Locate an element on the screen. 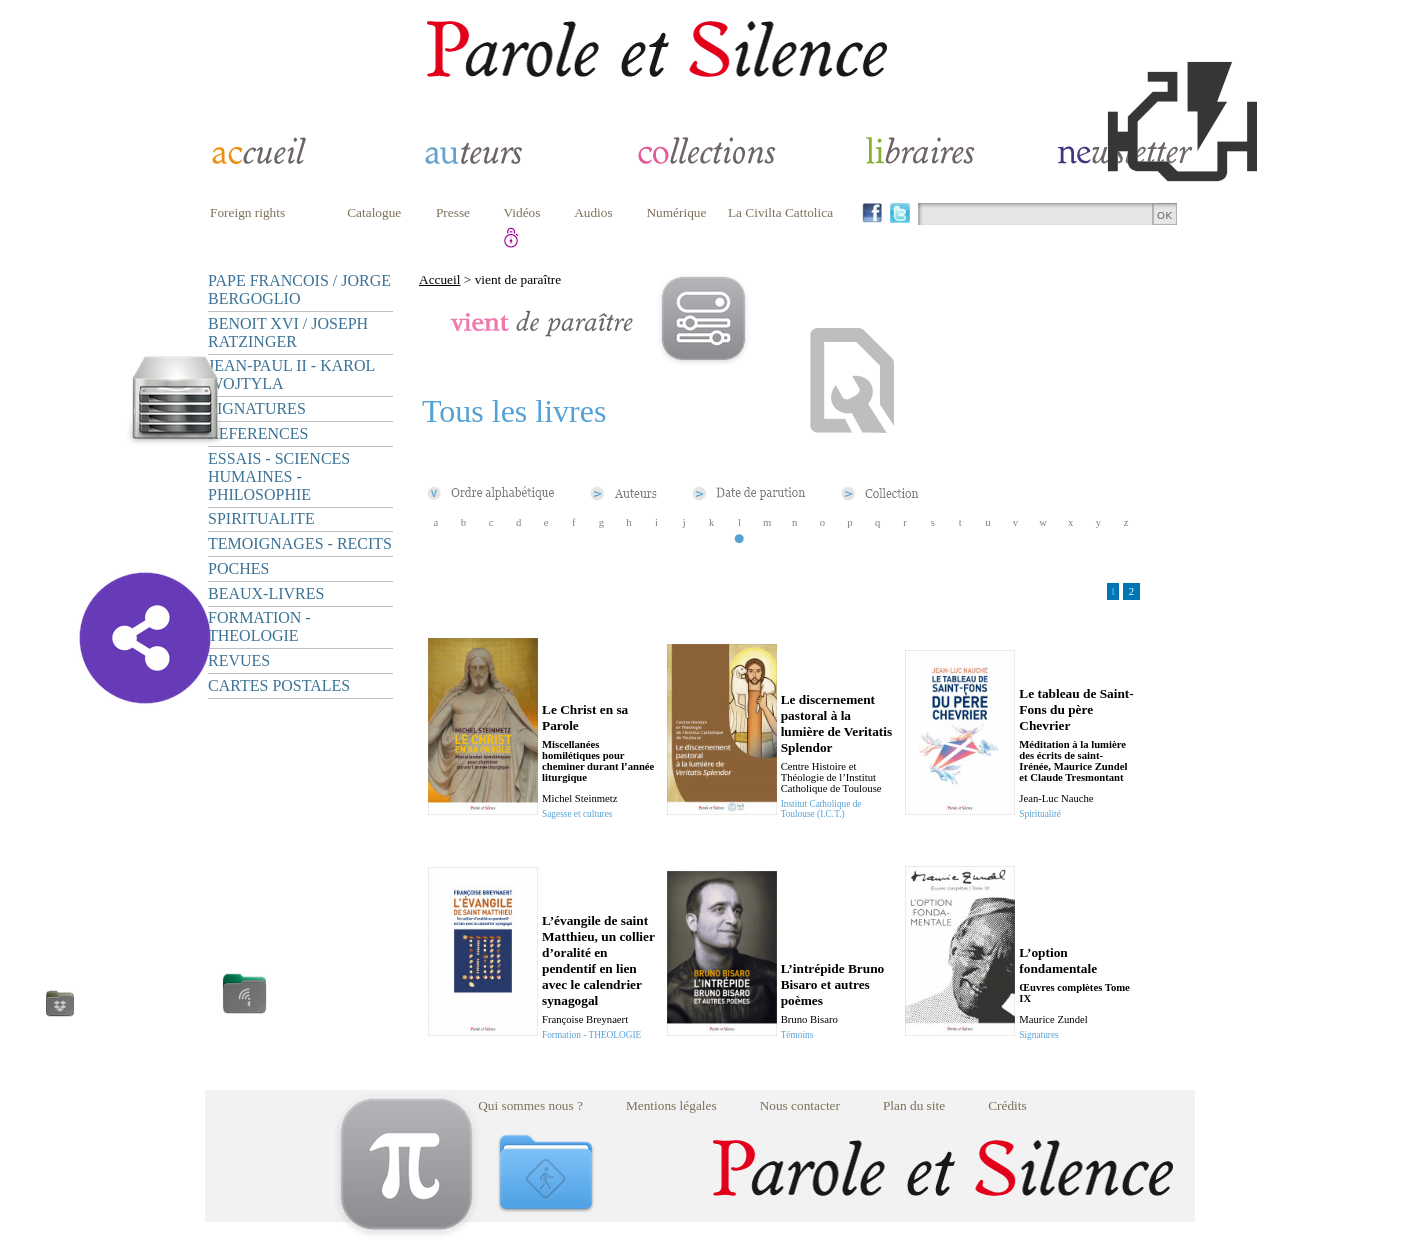  access the public folder for shared files is located at coordinates (546, 1172).